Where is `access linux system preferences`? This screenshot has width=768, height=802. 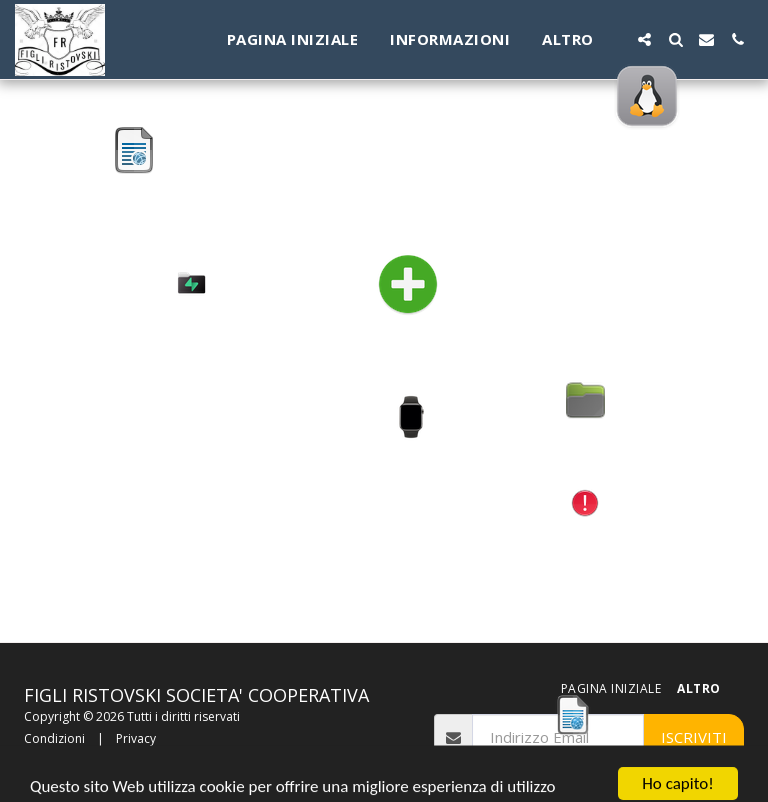
access linux system preferences is located at coordinates (647, 97).